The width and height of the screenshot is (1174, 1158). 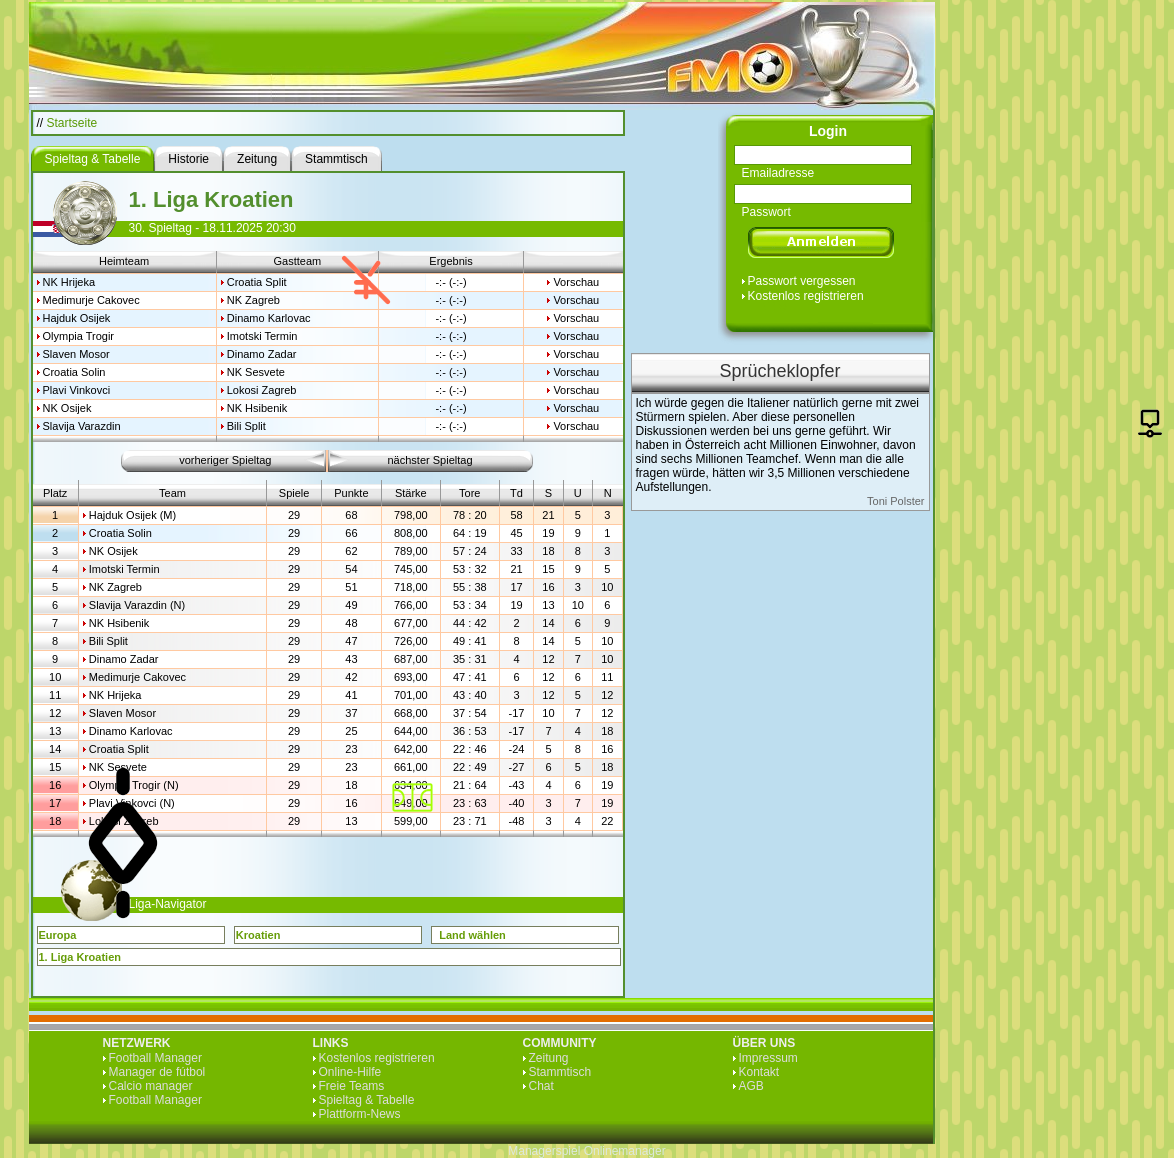 I want to click on align keyframes vertically in timeline, so click(x=123, y=843).